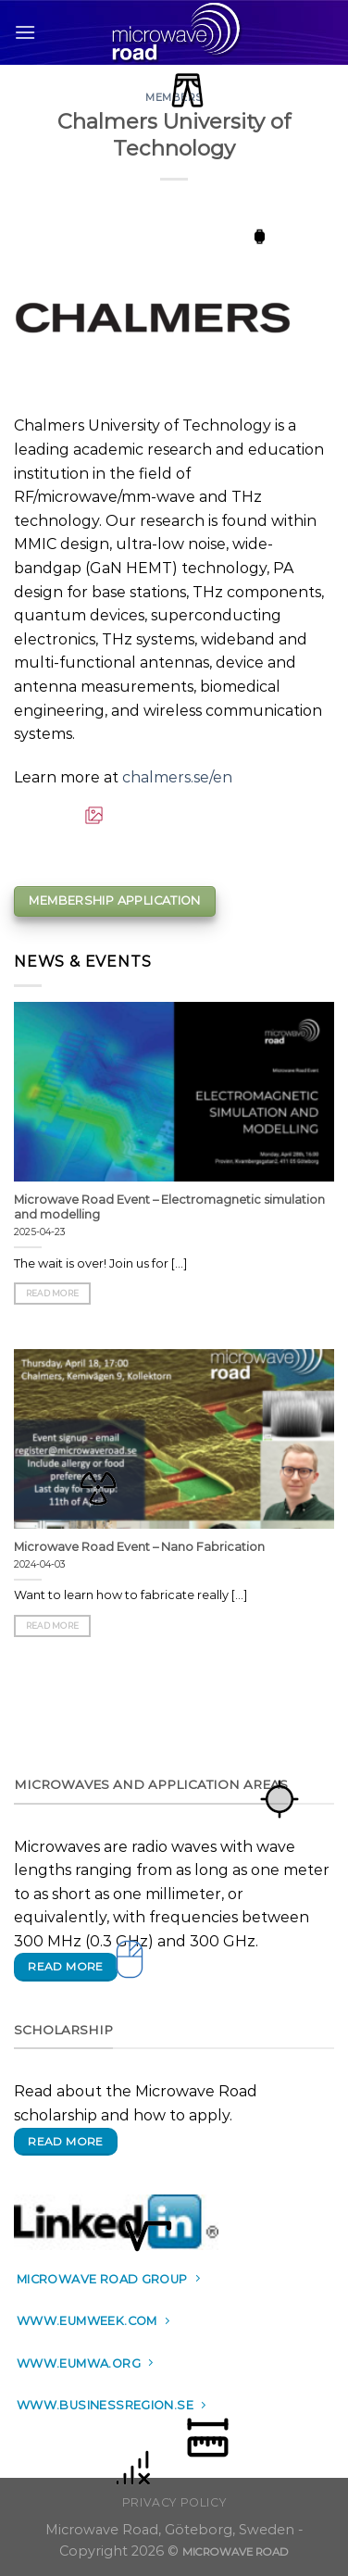 This screenshot has height=2576, width=348. What do you see at coordinates (280, 1799) in the screenshot?
I see `access current location` at bounding box center [280, 1799].